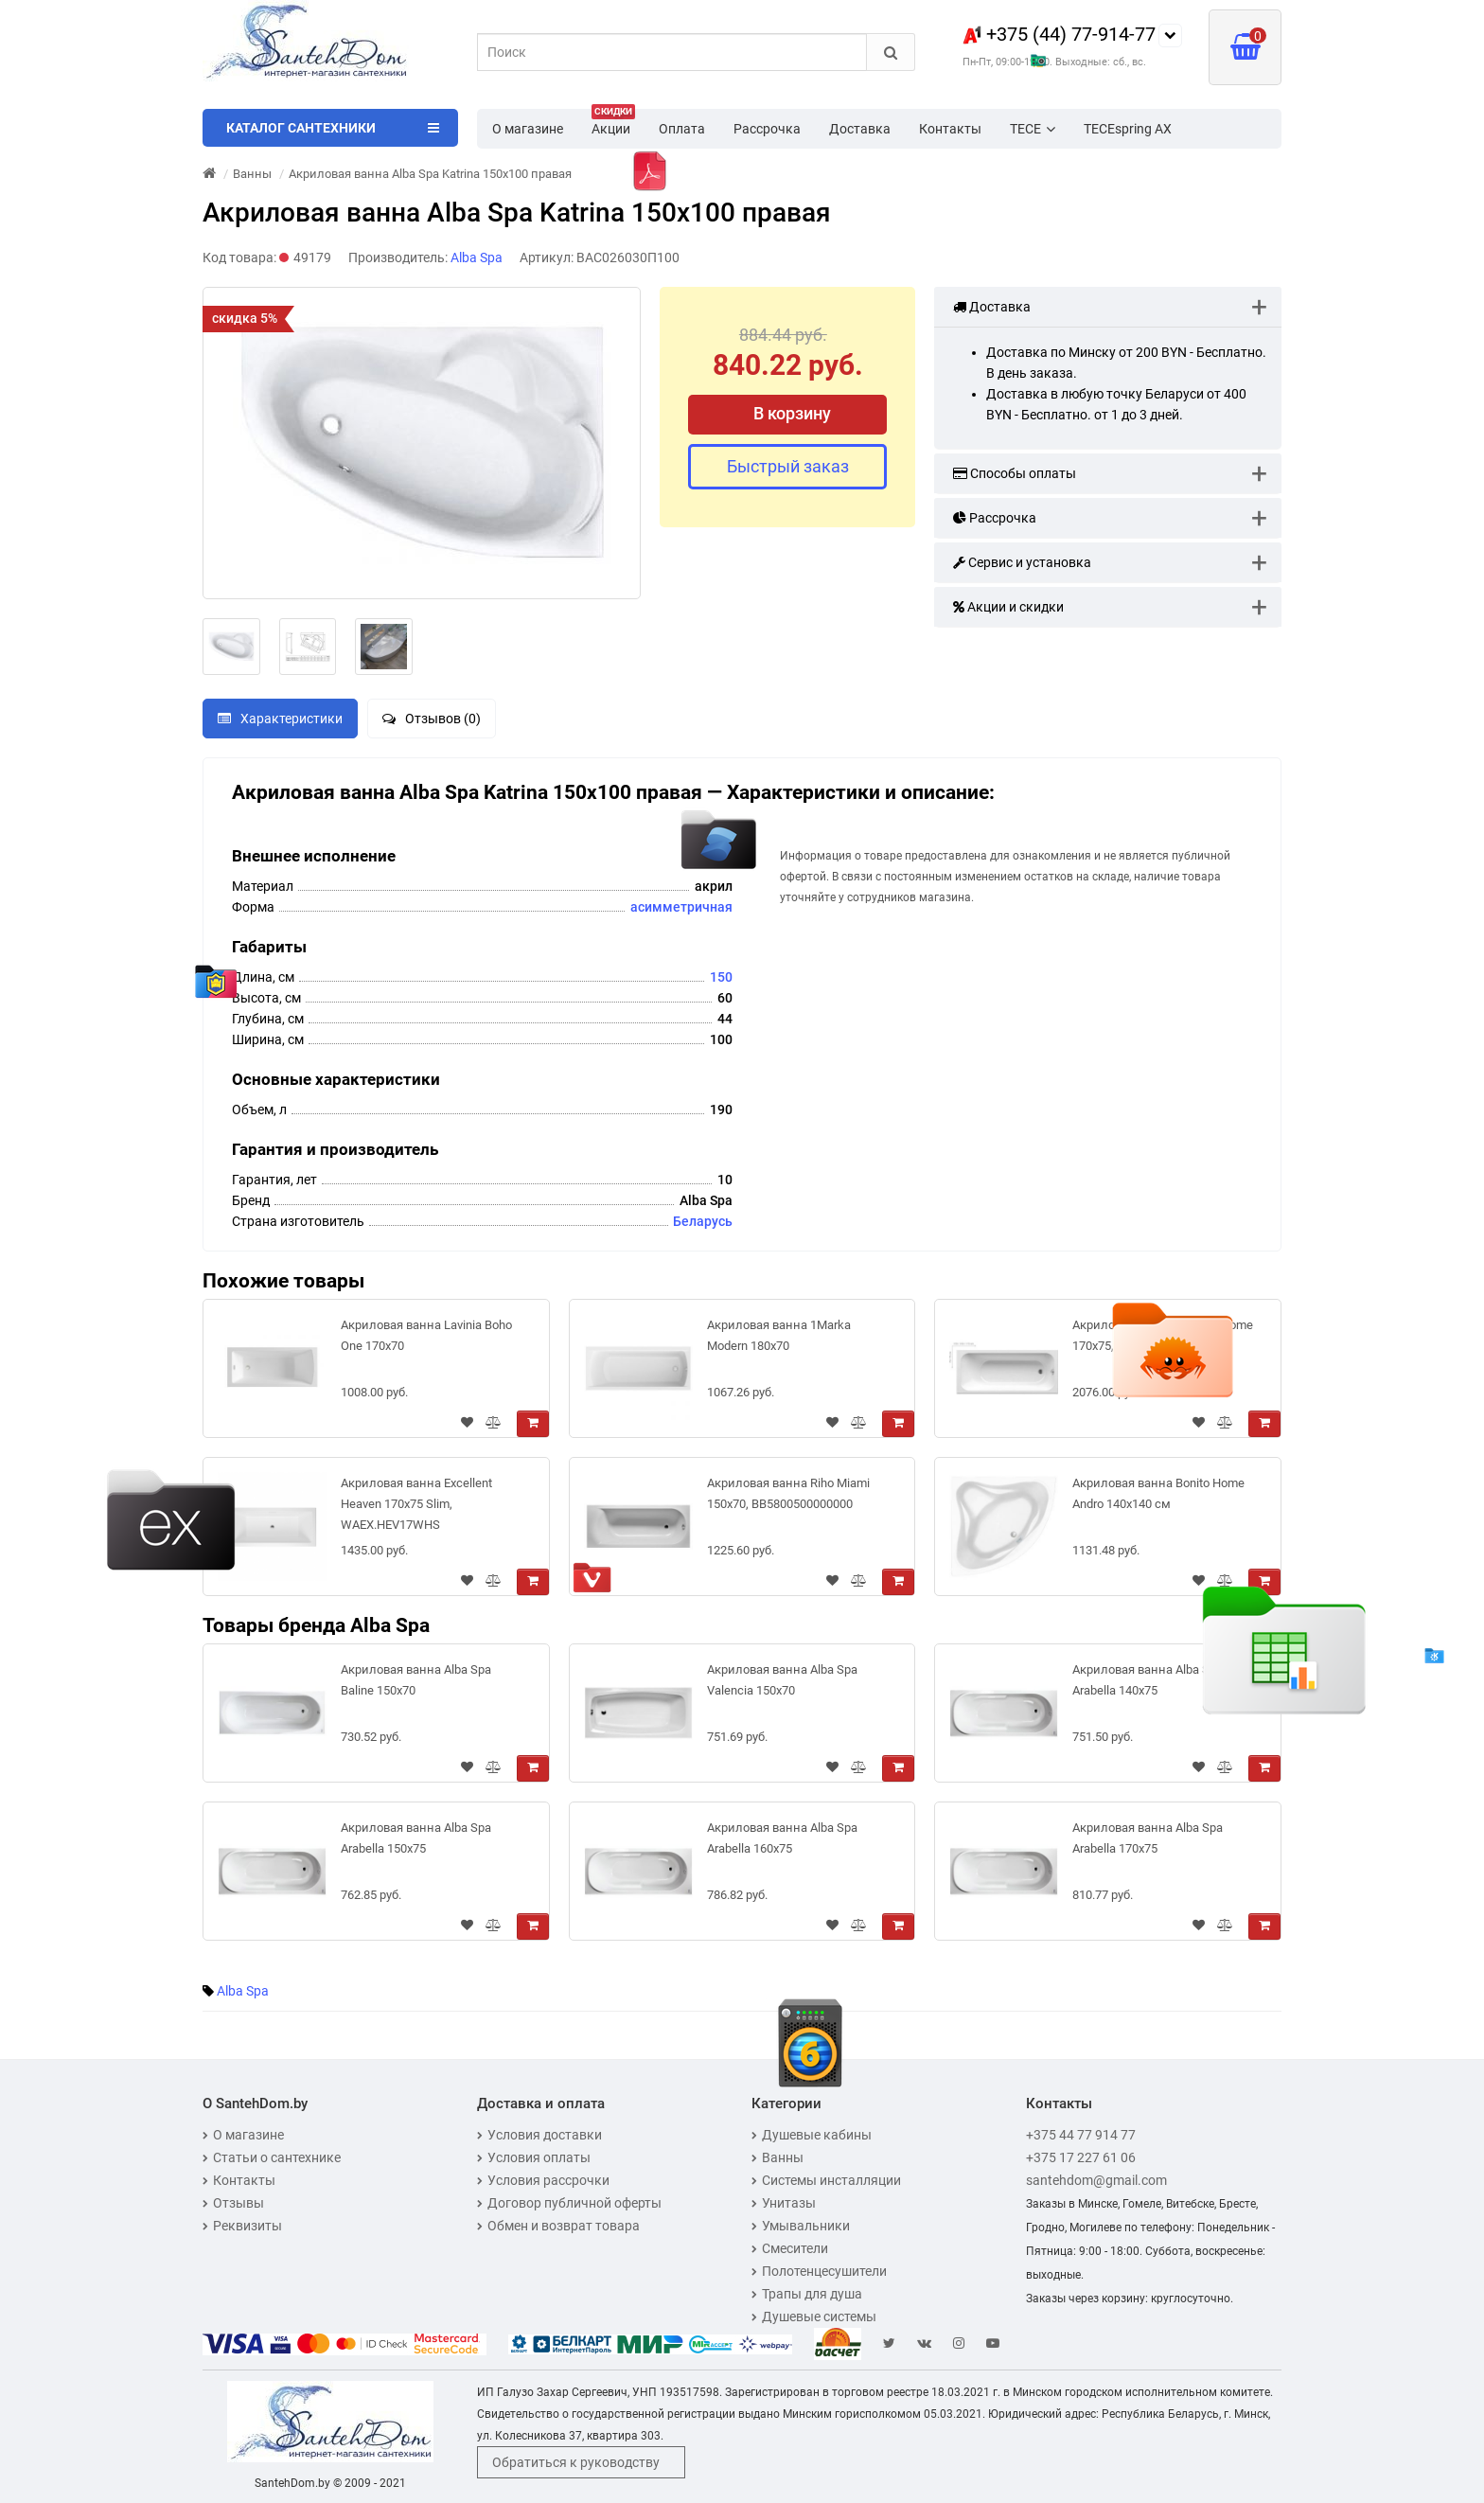 The image size is (1484, 2503). What do you see at coordinates (810, 2043) in the screenshot?
I see `access RAID 6 storage configuration` at bounding box center [810, 2043].